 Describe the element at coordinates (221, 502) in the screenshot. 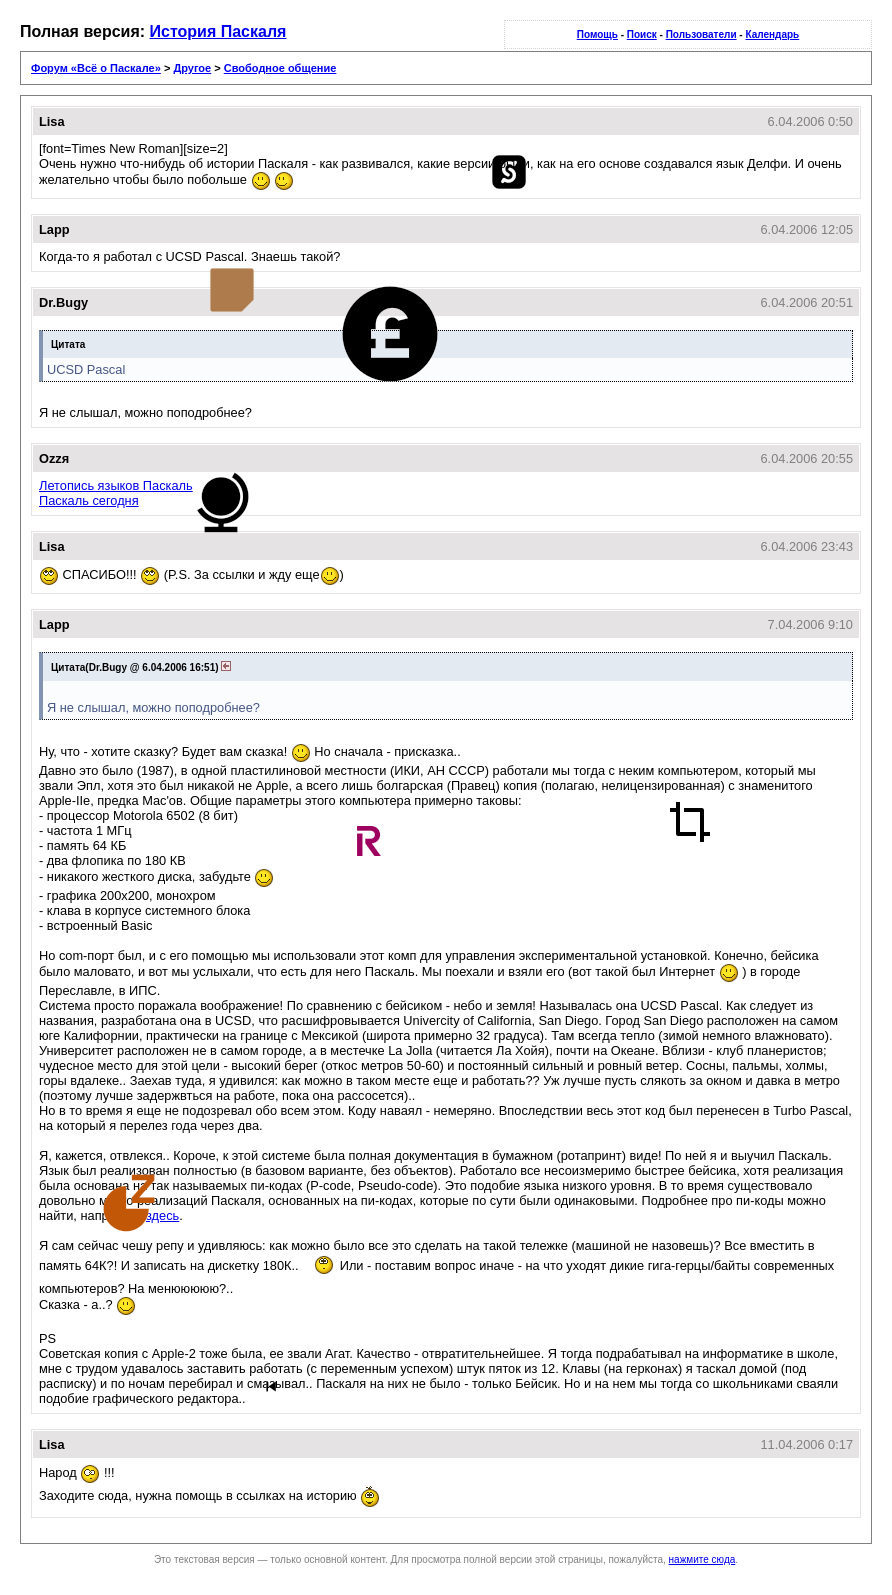

I see `switch to global or international settings` at that location.